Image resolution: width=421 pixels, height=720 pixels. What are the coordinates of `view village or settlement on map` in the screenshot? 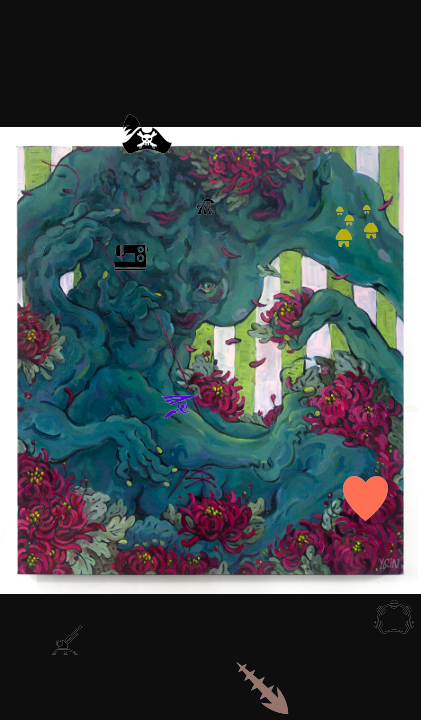 It's located at (357, 226).